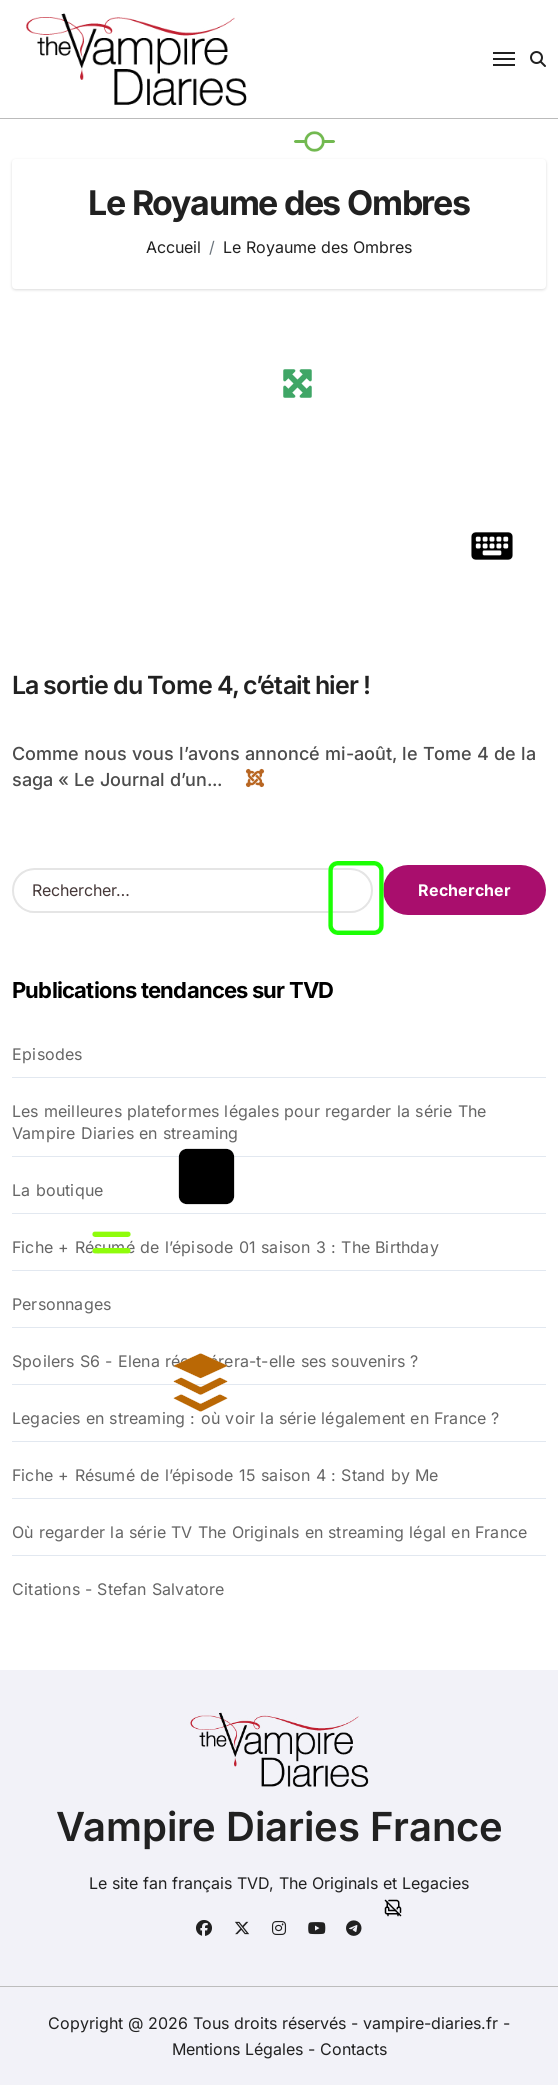 The height and width of the screenshot is (2085, 558). What do you see at coordinates (206, 1176) in the screenshot?
I see `stop media playback` at bounding box center [206, 1176].